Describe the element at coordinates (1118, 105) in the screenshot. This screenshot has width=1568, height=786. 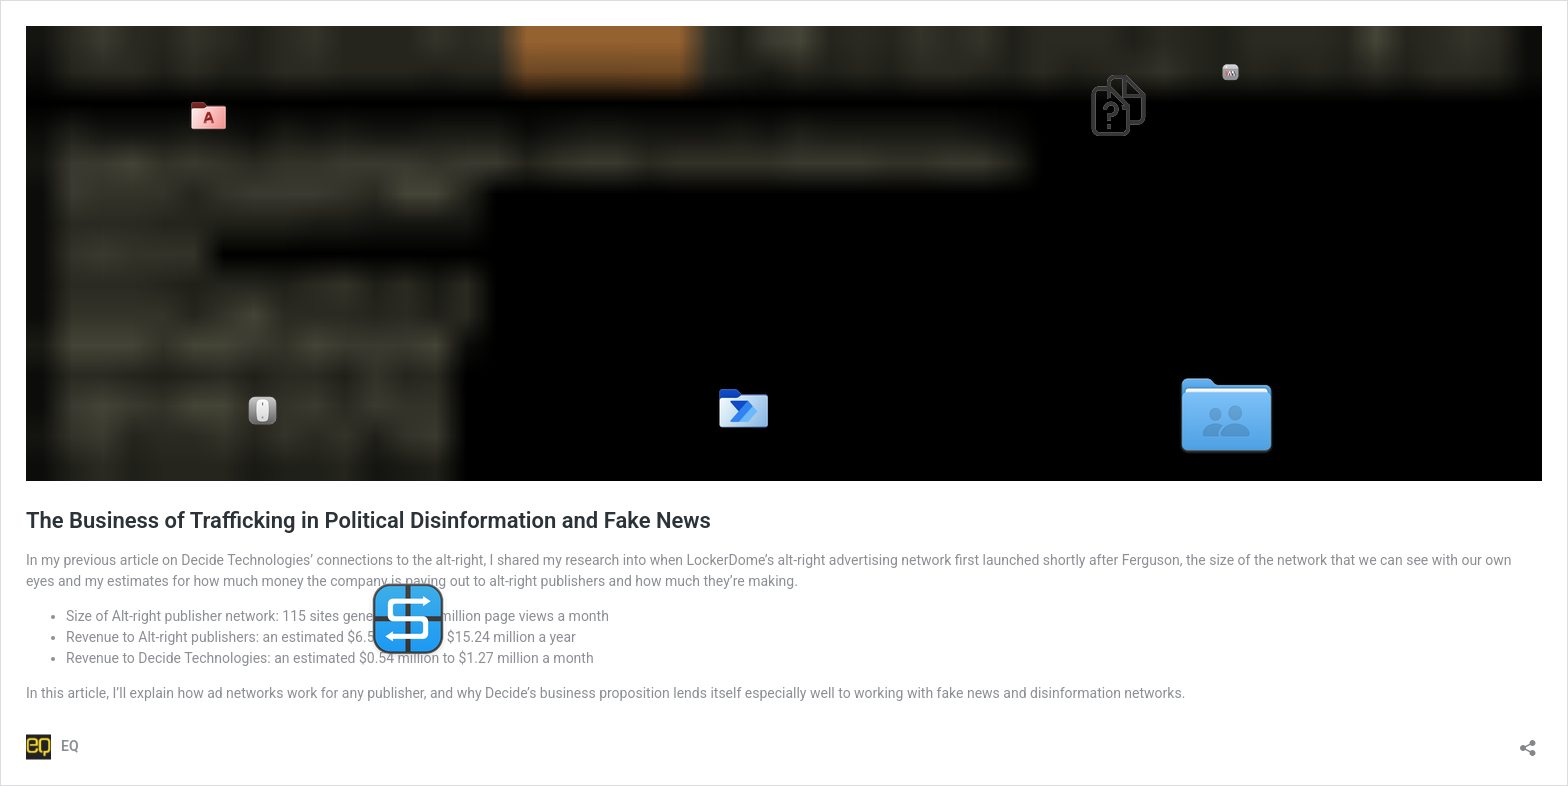
I see `access frequently asked questions` at that location.